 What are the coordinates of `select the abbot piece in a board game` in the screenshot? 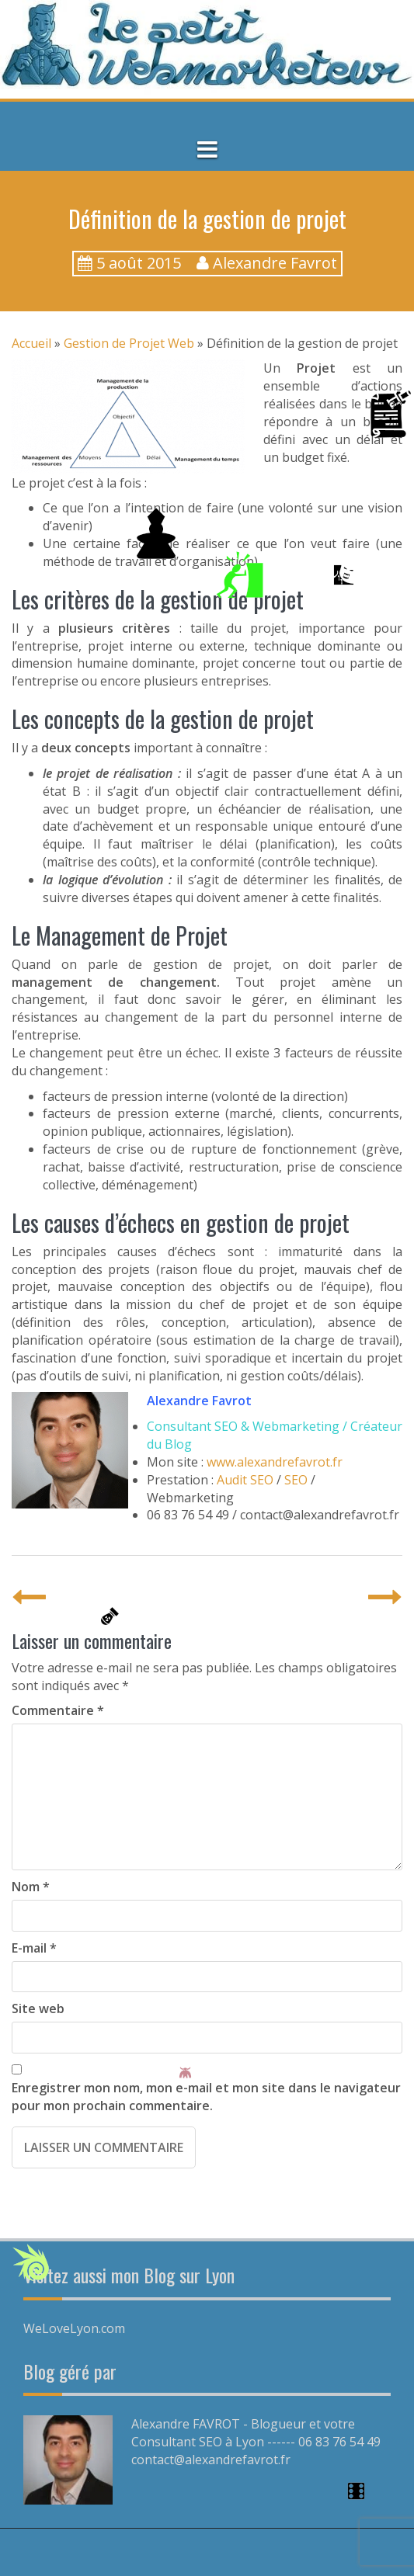 It's located at (156, 533).